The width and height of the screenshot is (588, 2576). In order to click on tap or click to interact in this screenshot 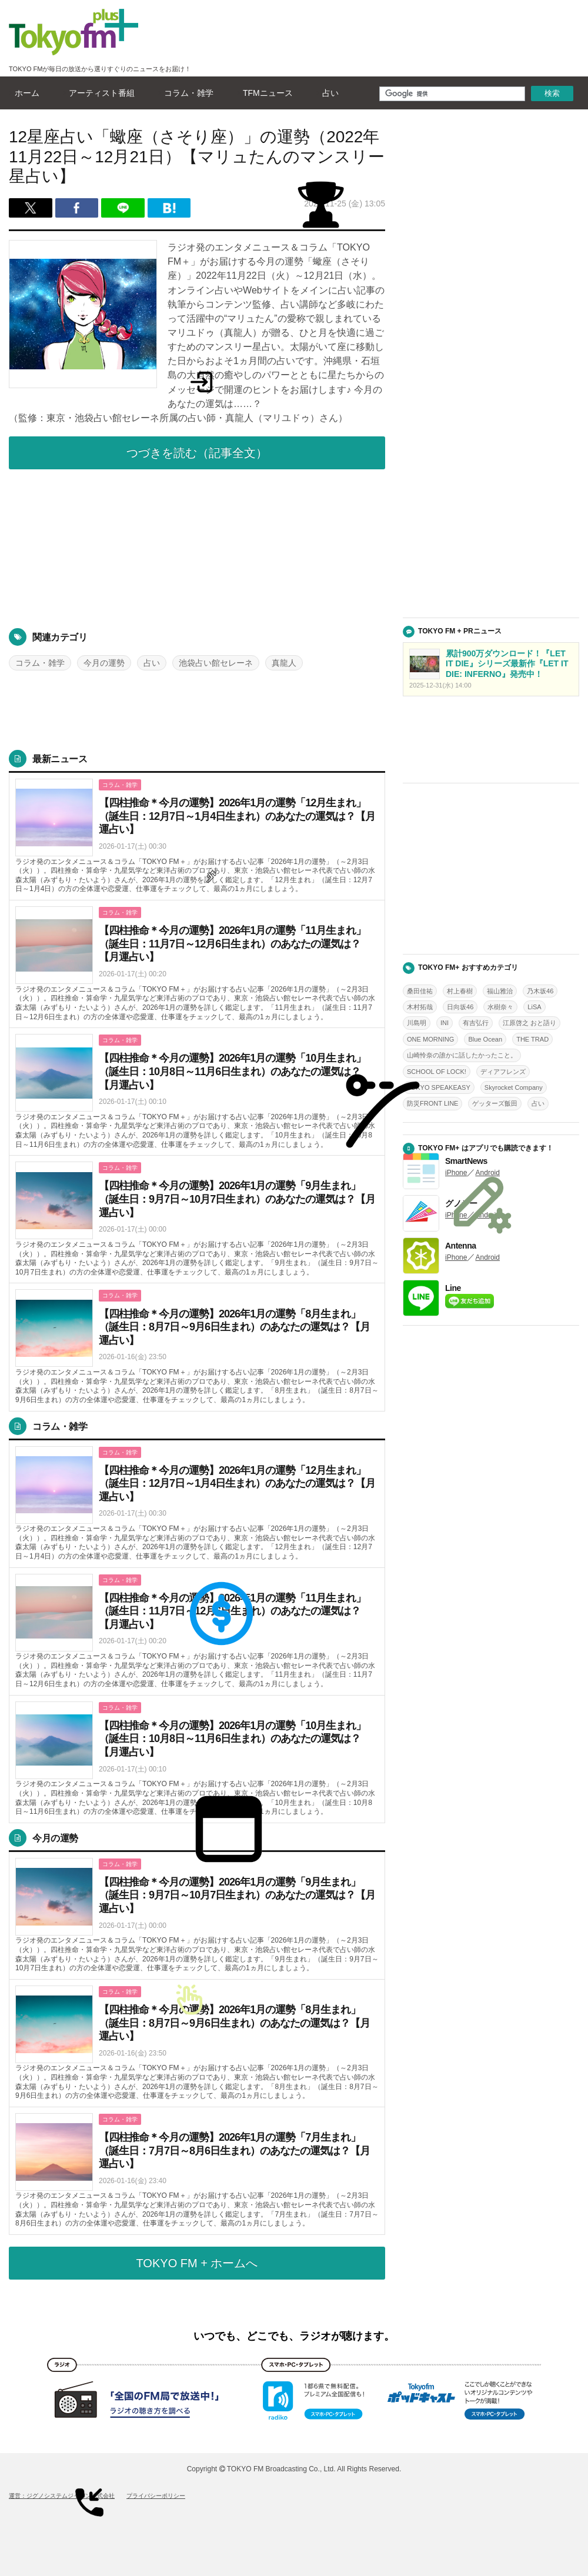, I will do `click(190, 2000)`.